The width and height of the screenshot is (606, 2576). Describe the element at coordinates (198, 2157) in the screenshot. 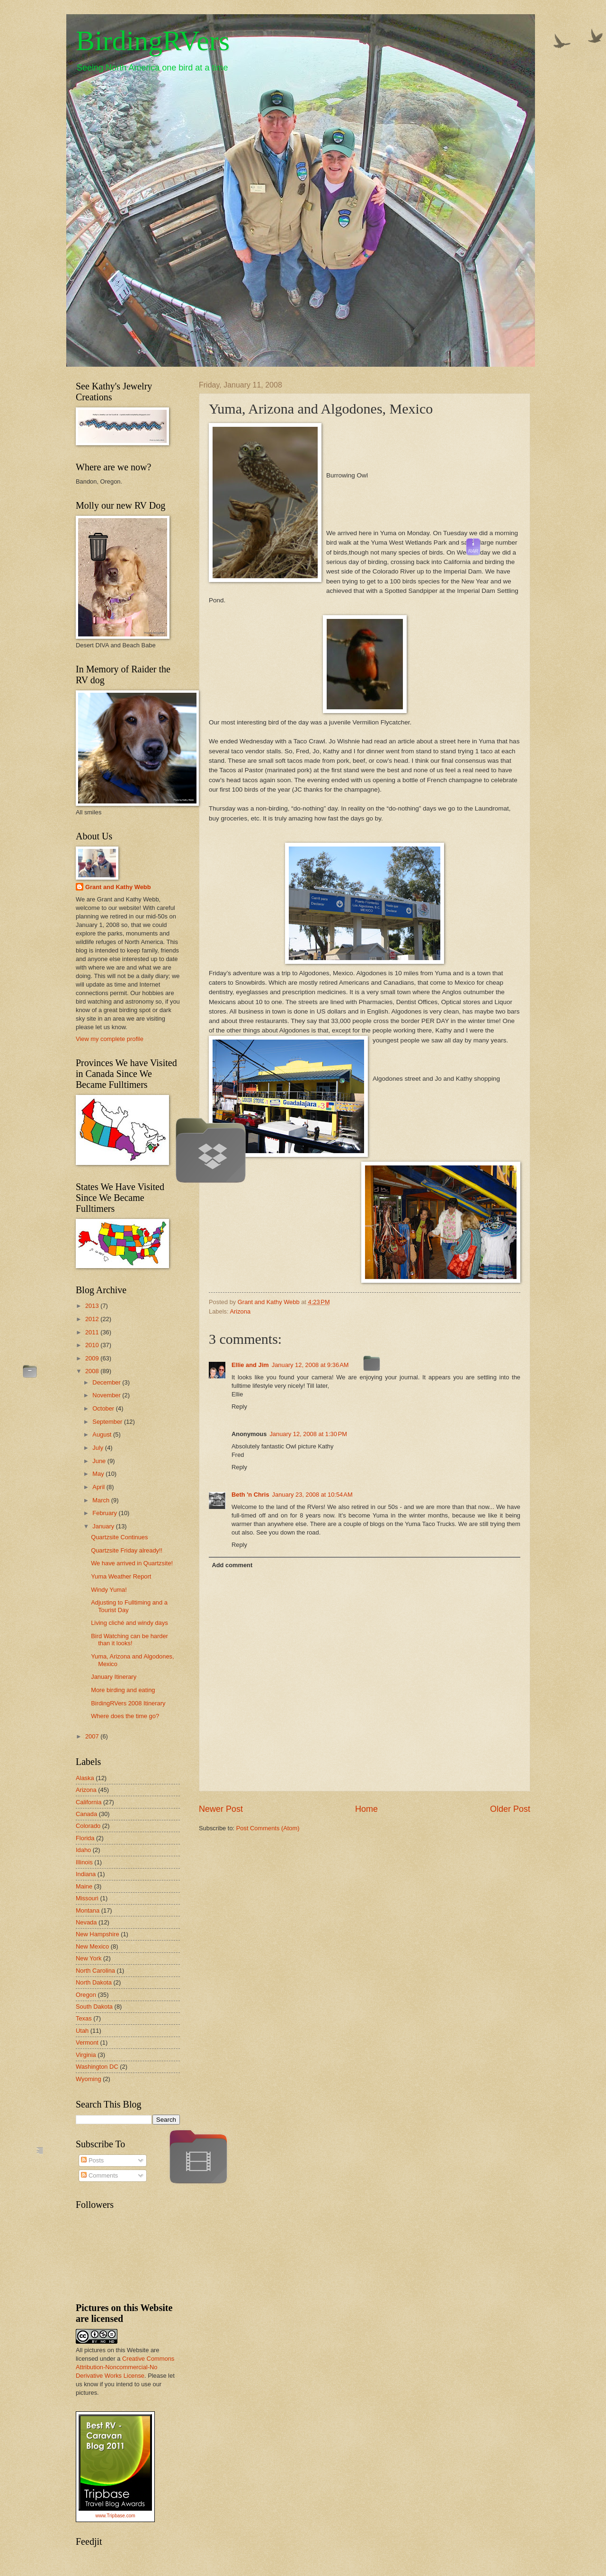

I see `open your videos folder` at that location.